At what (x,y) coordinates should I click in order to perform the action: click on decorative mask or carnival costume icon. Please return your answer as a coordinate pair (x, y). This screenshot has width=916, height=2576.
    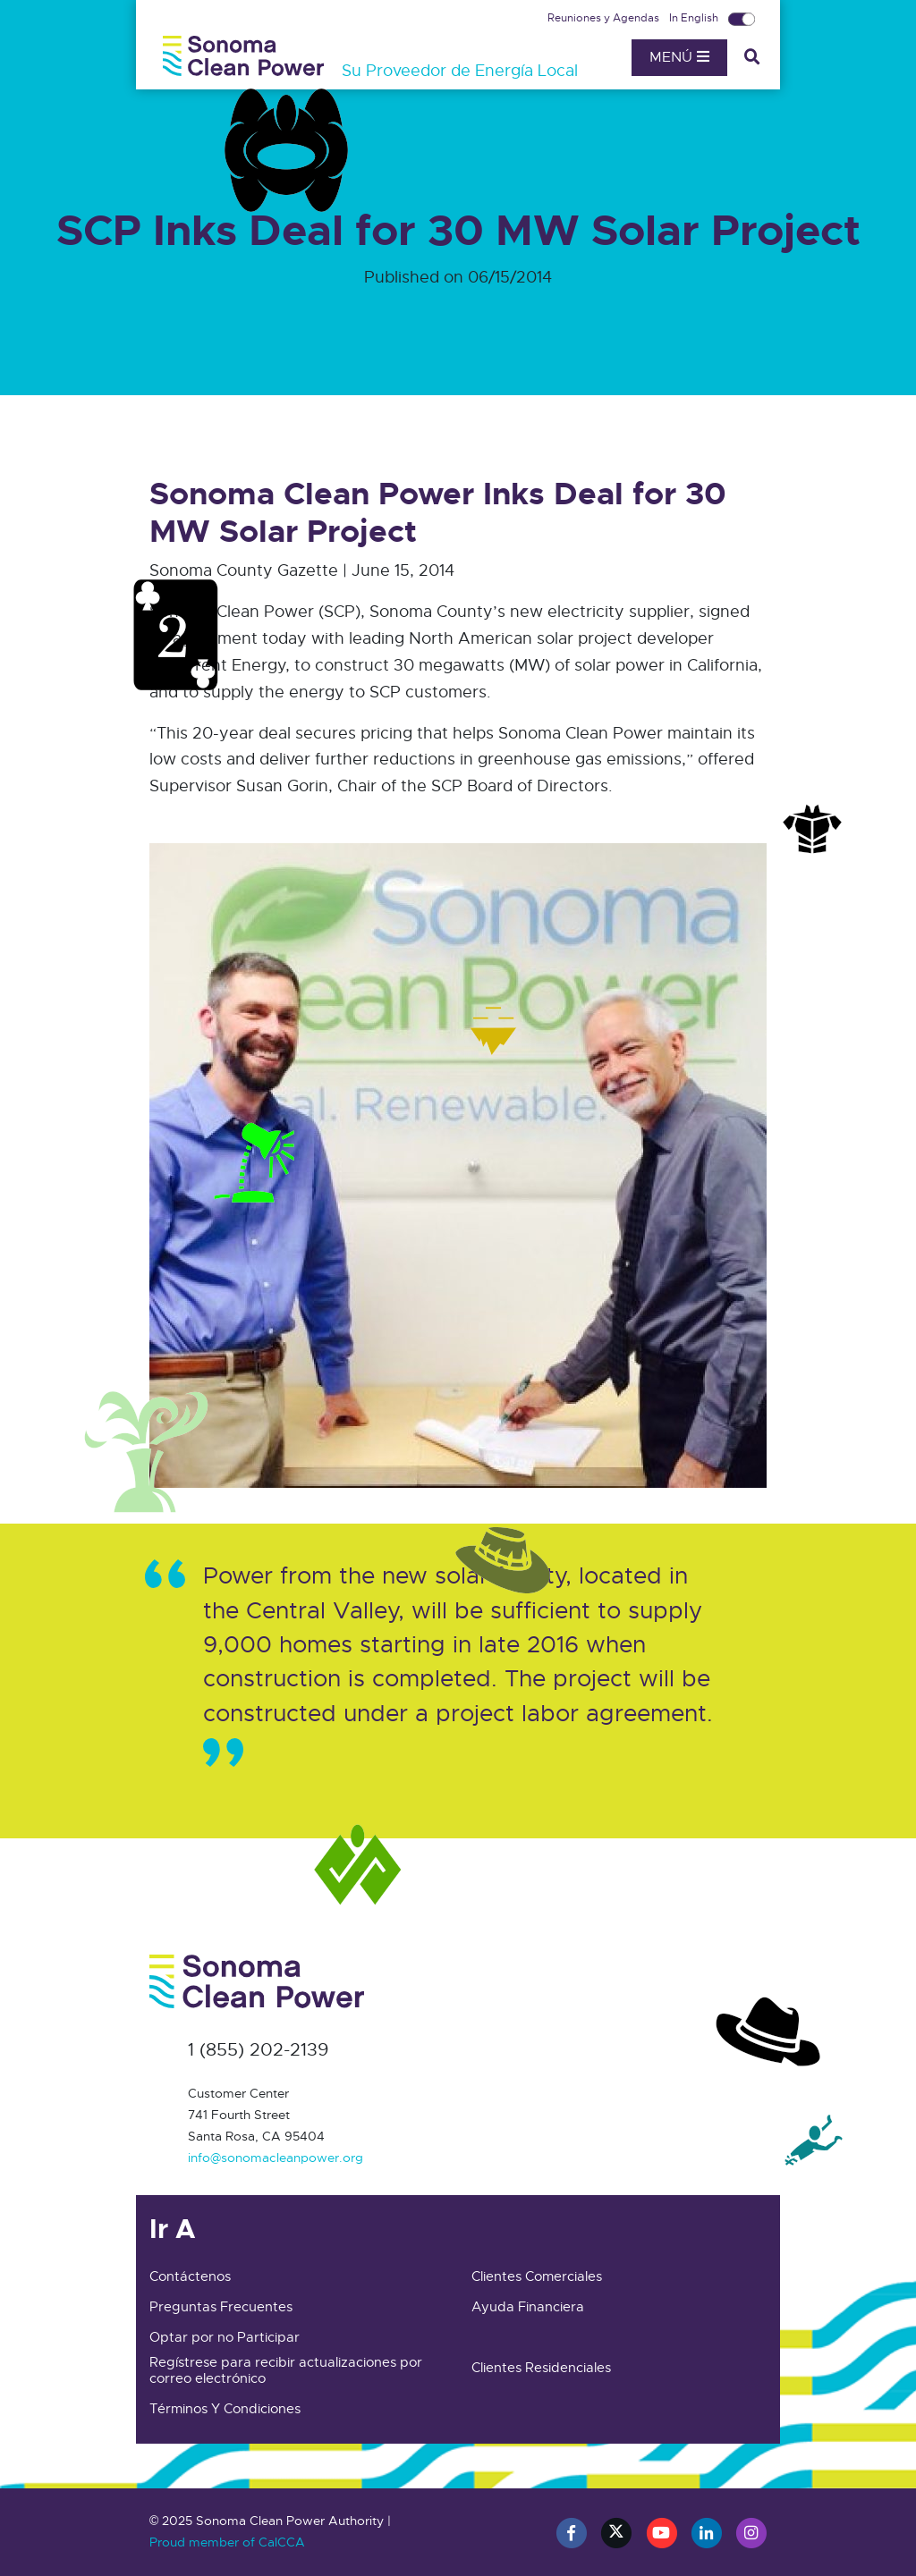
    Looking at the image, I should click on (286, 150).